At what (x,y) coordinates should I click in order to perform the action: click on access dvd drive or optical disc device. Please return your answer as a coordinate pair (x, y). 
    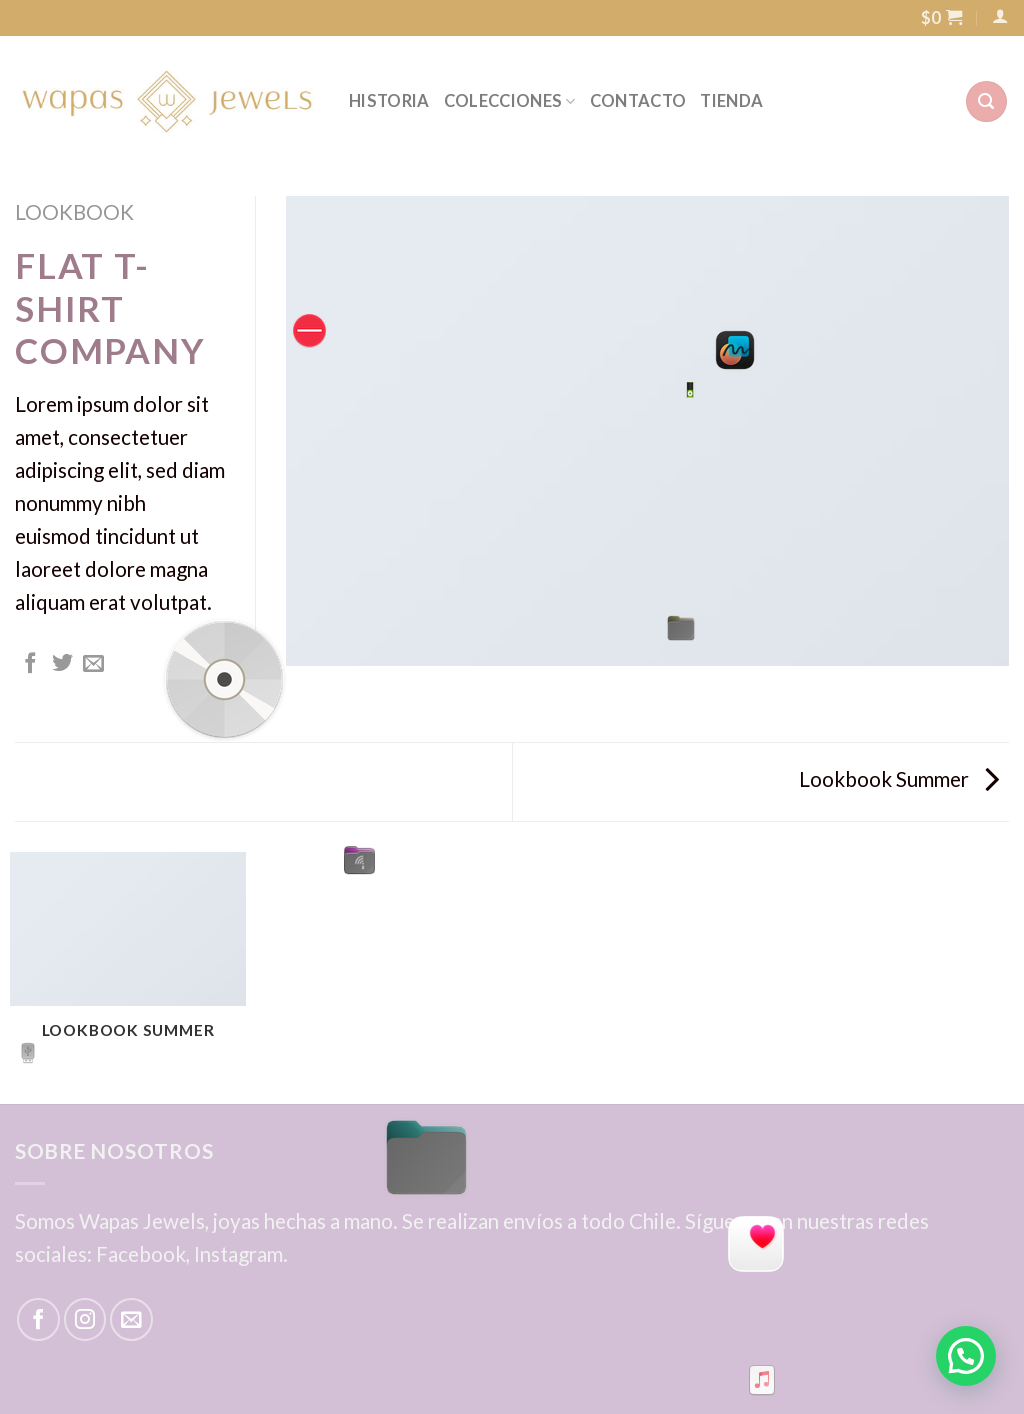
    Looking at the image, I should click on (224, 679).